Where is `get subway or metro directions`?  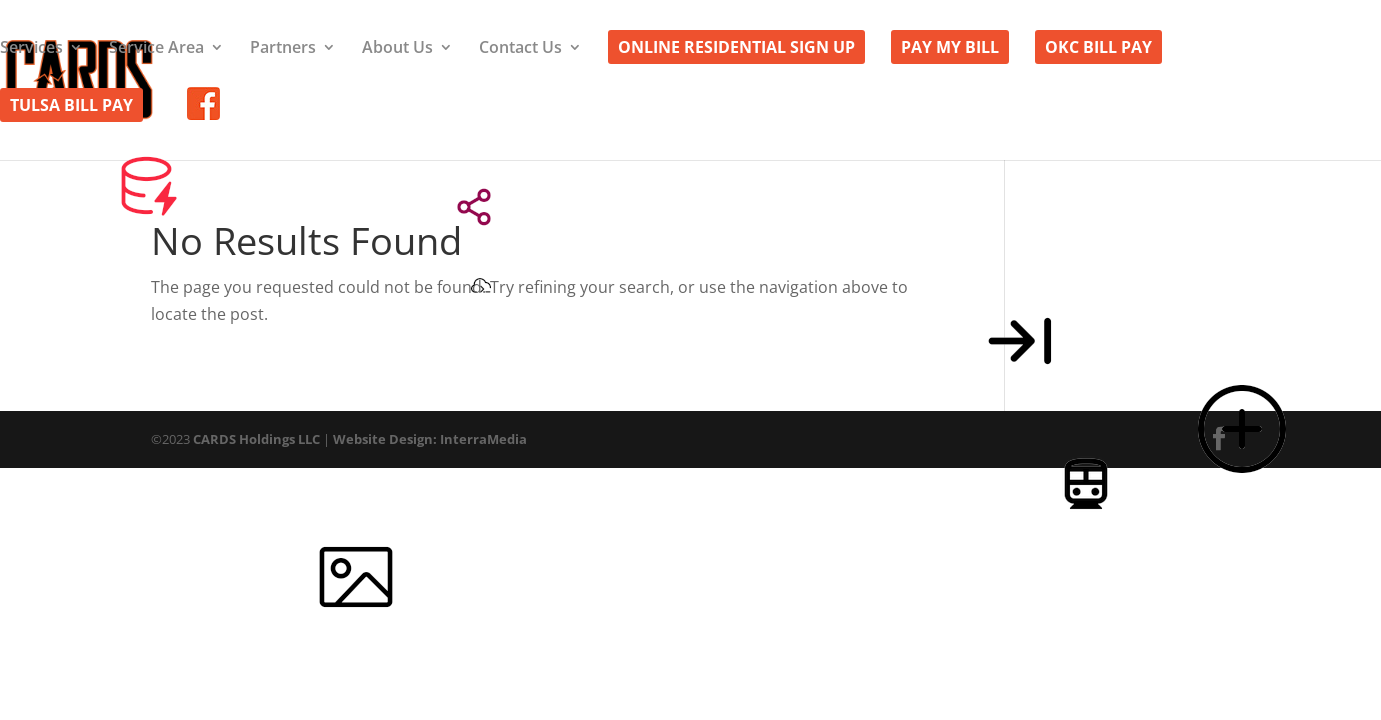
get subway or metro directions is located at coordinates (1086, 485).